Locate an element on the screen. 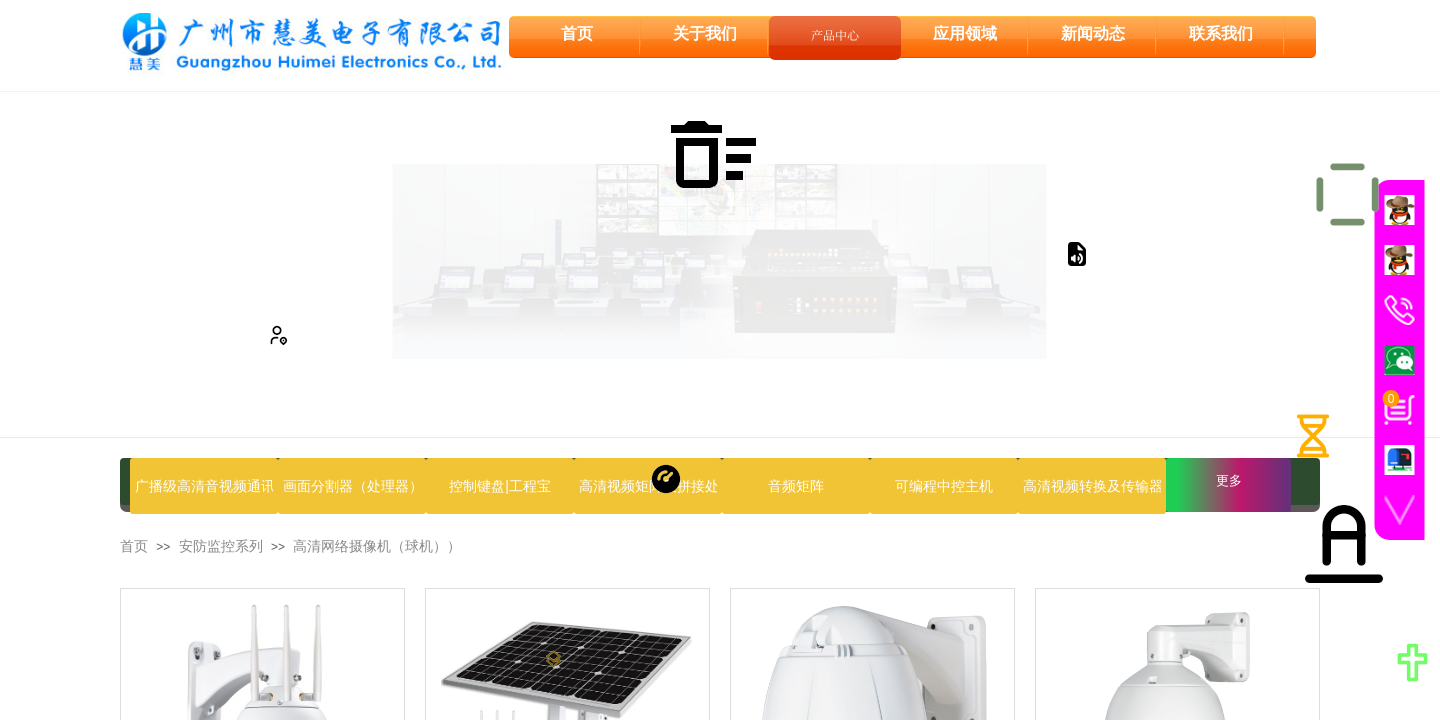 The height and width of the screenshot is (720, 1440). delete all selected items is located at coordinates (713, 154).